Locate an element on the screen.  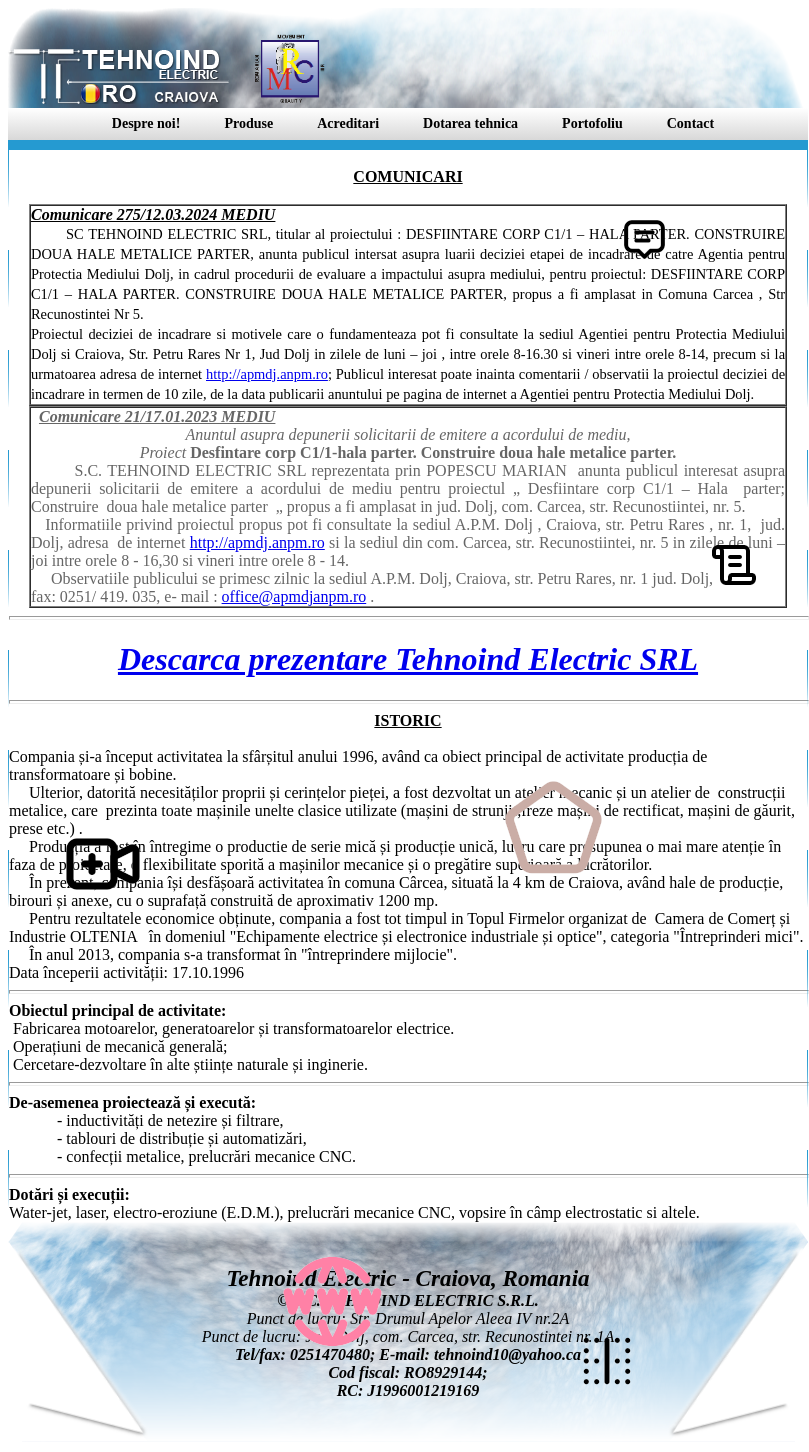
select pentagon shape tool is located at coordinates (553, 829).